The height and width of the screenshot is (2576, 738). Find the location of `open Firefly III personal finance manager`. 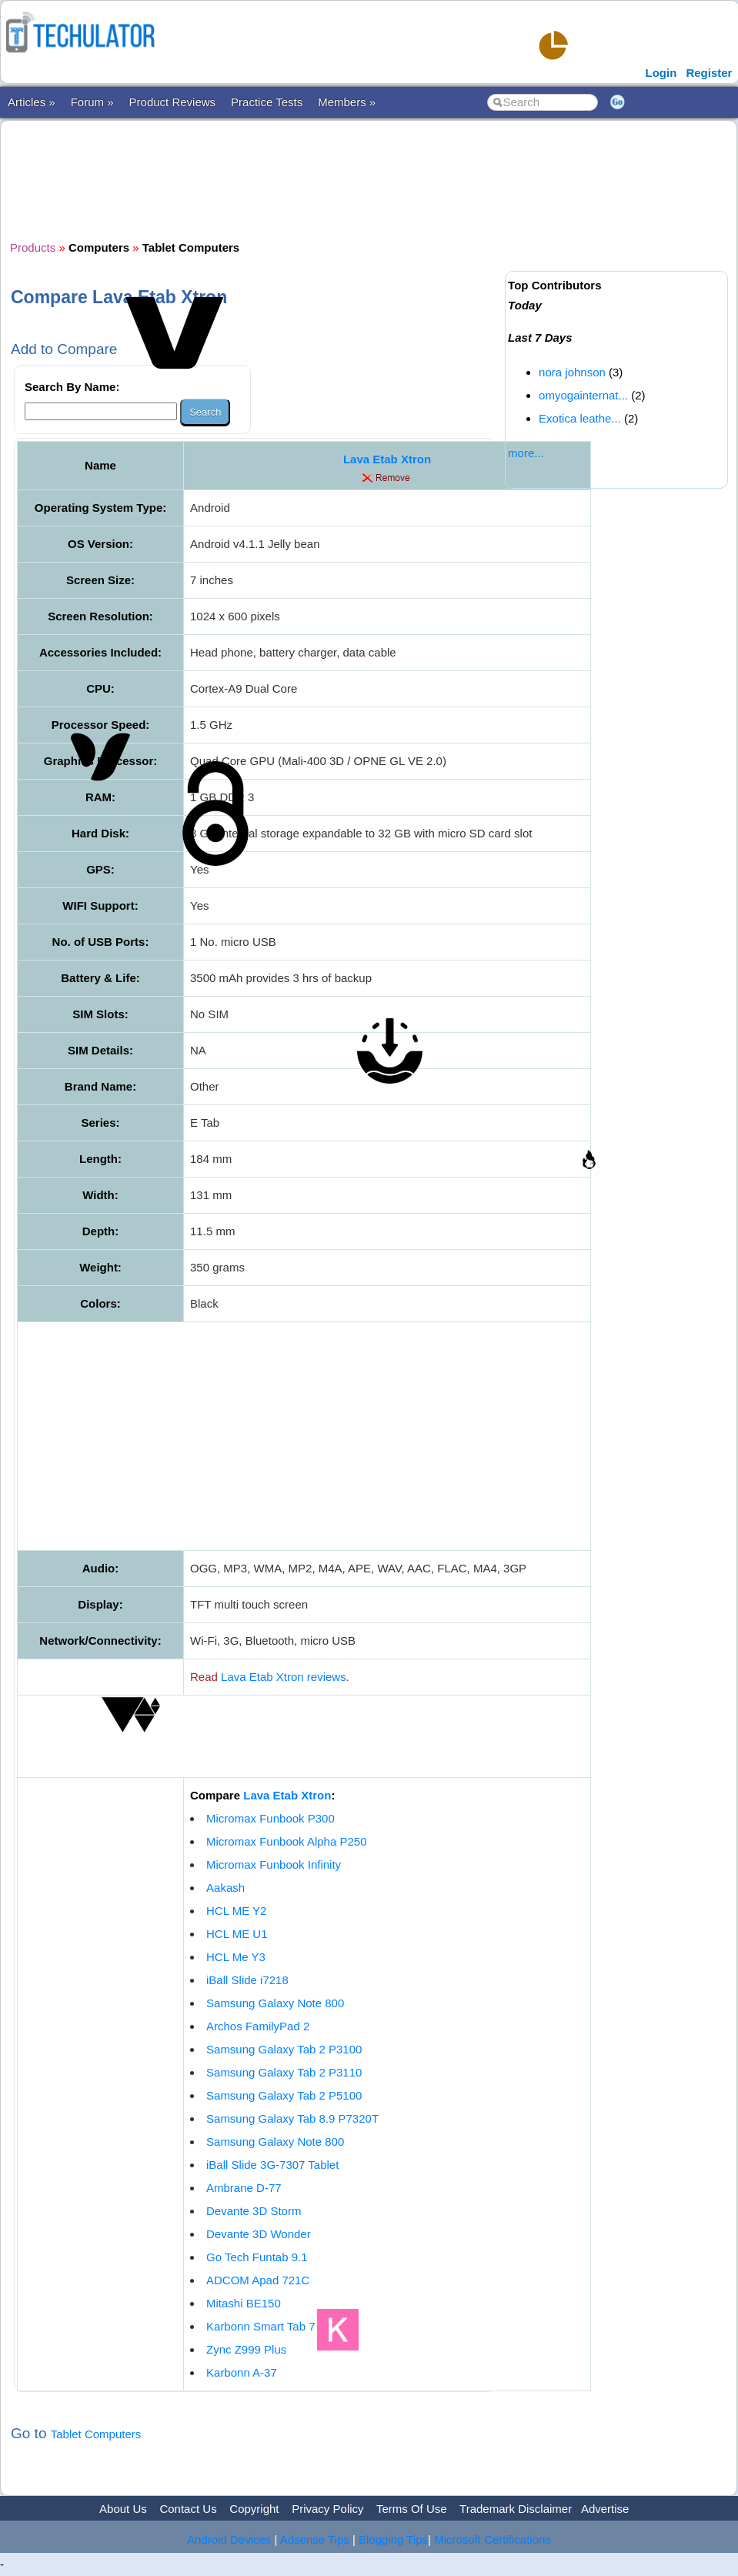

open Firefly III personal finance manager is located at coordinates (589, 1159).